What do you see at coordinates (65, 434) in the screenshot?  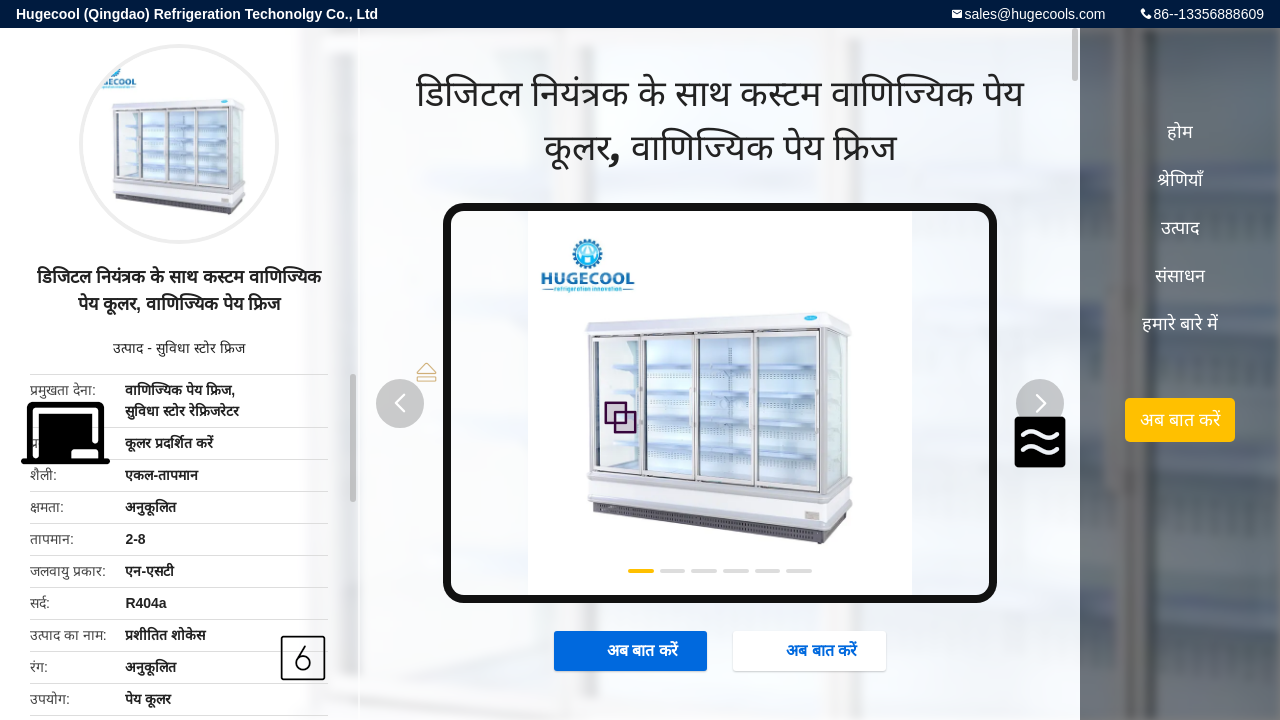 I see `access whiteboard or presentation mode` at bounding box center [65, 434].